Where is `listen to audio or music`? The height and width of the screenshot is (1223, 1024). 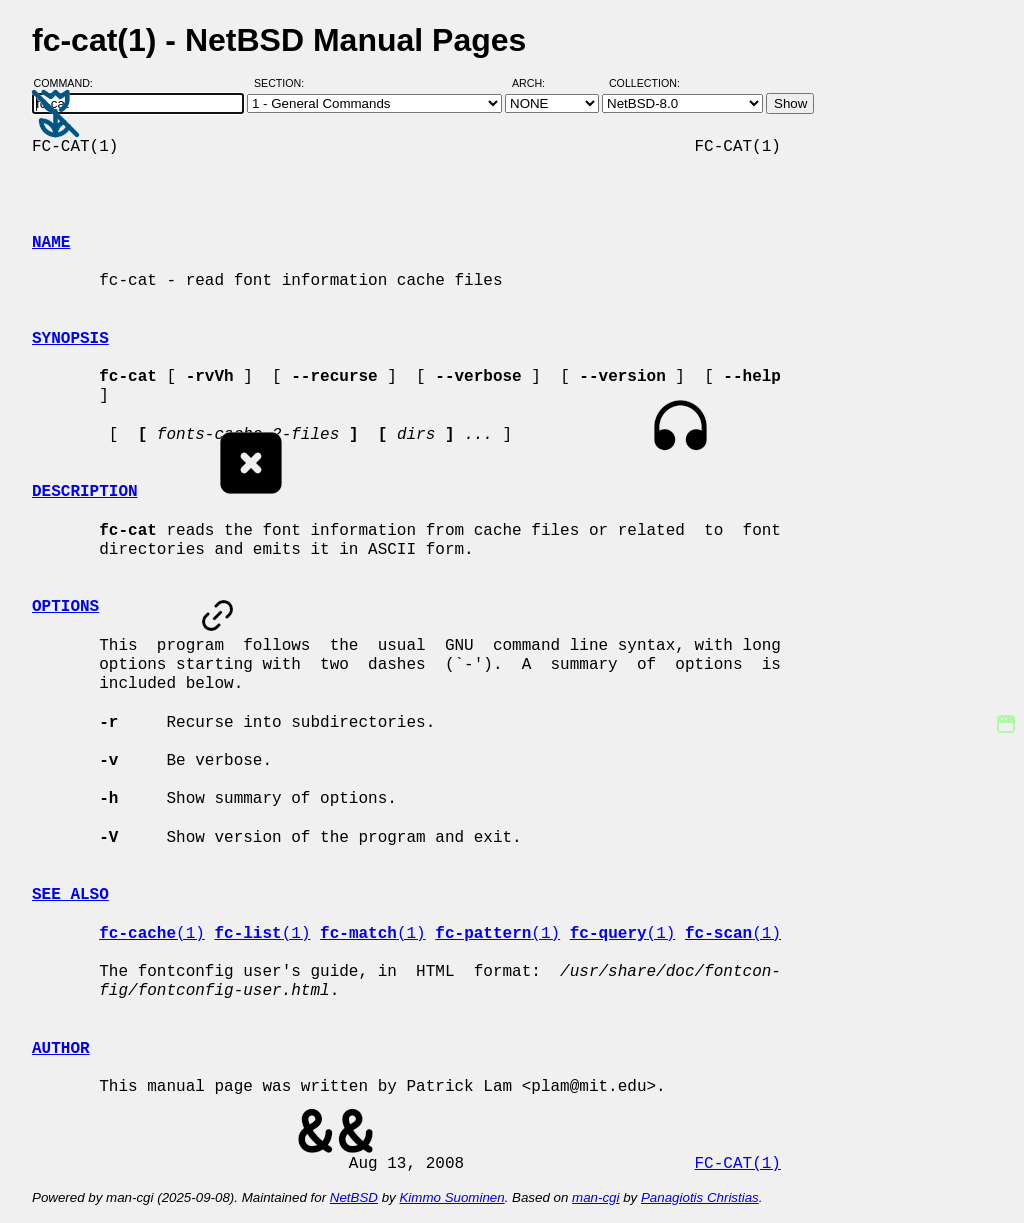
listen to audio or music is located at coordinates (680, 426).